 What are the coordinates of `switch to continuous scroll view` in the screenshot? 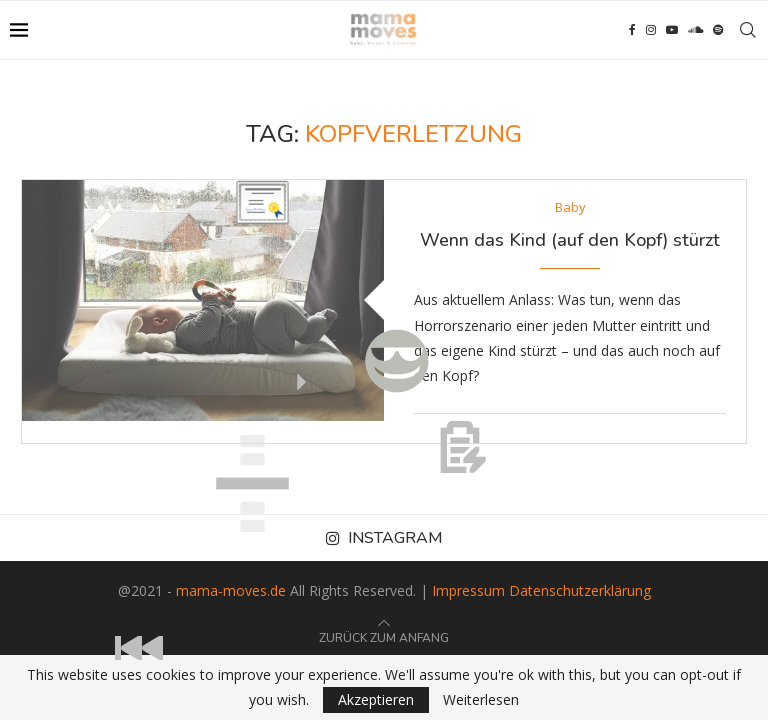 It's located at (252, 483).